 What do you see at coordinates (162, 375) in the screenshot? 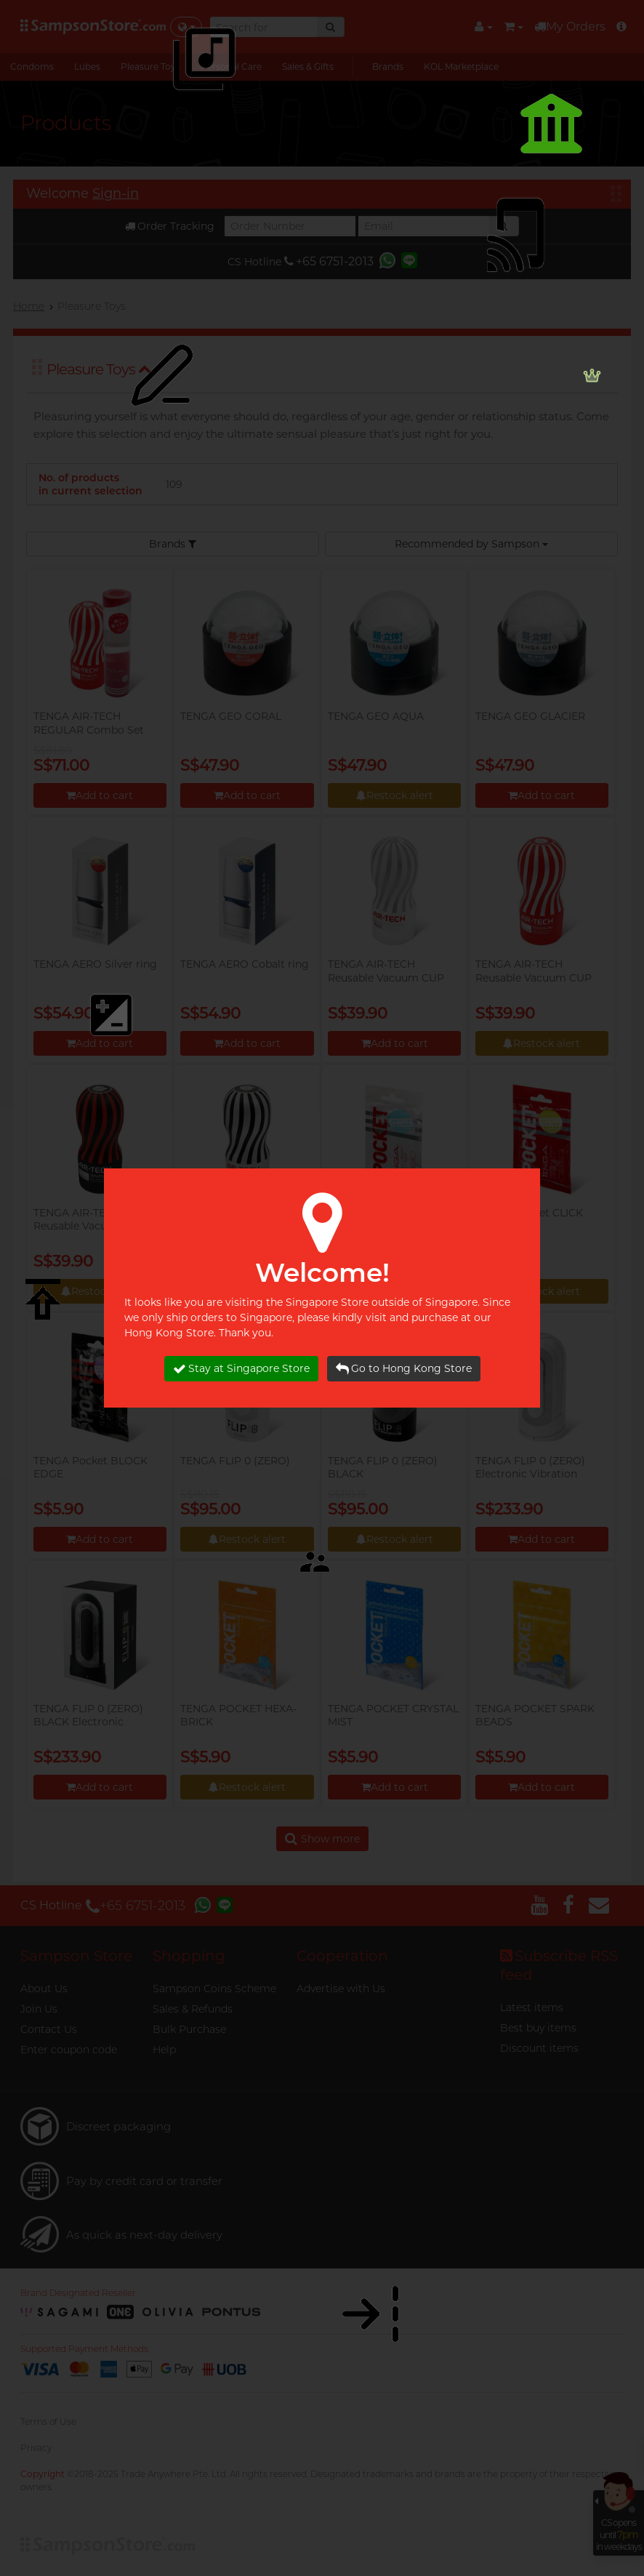
I see `edit text or content` at bounding box center [162, 375].